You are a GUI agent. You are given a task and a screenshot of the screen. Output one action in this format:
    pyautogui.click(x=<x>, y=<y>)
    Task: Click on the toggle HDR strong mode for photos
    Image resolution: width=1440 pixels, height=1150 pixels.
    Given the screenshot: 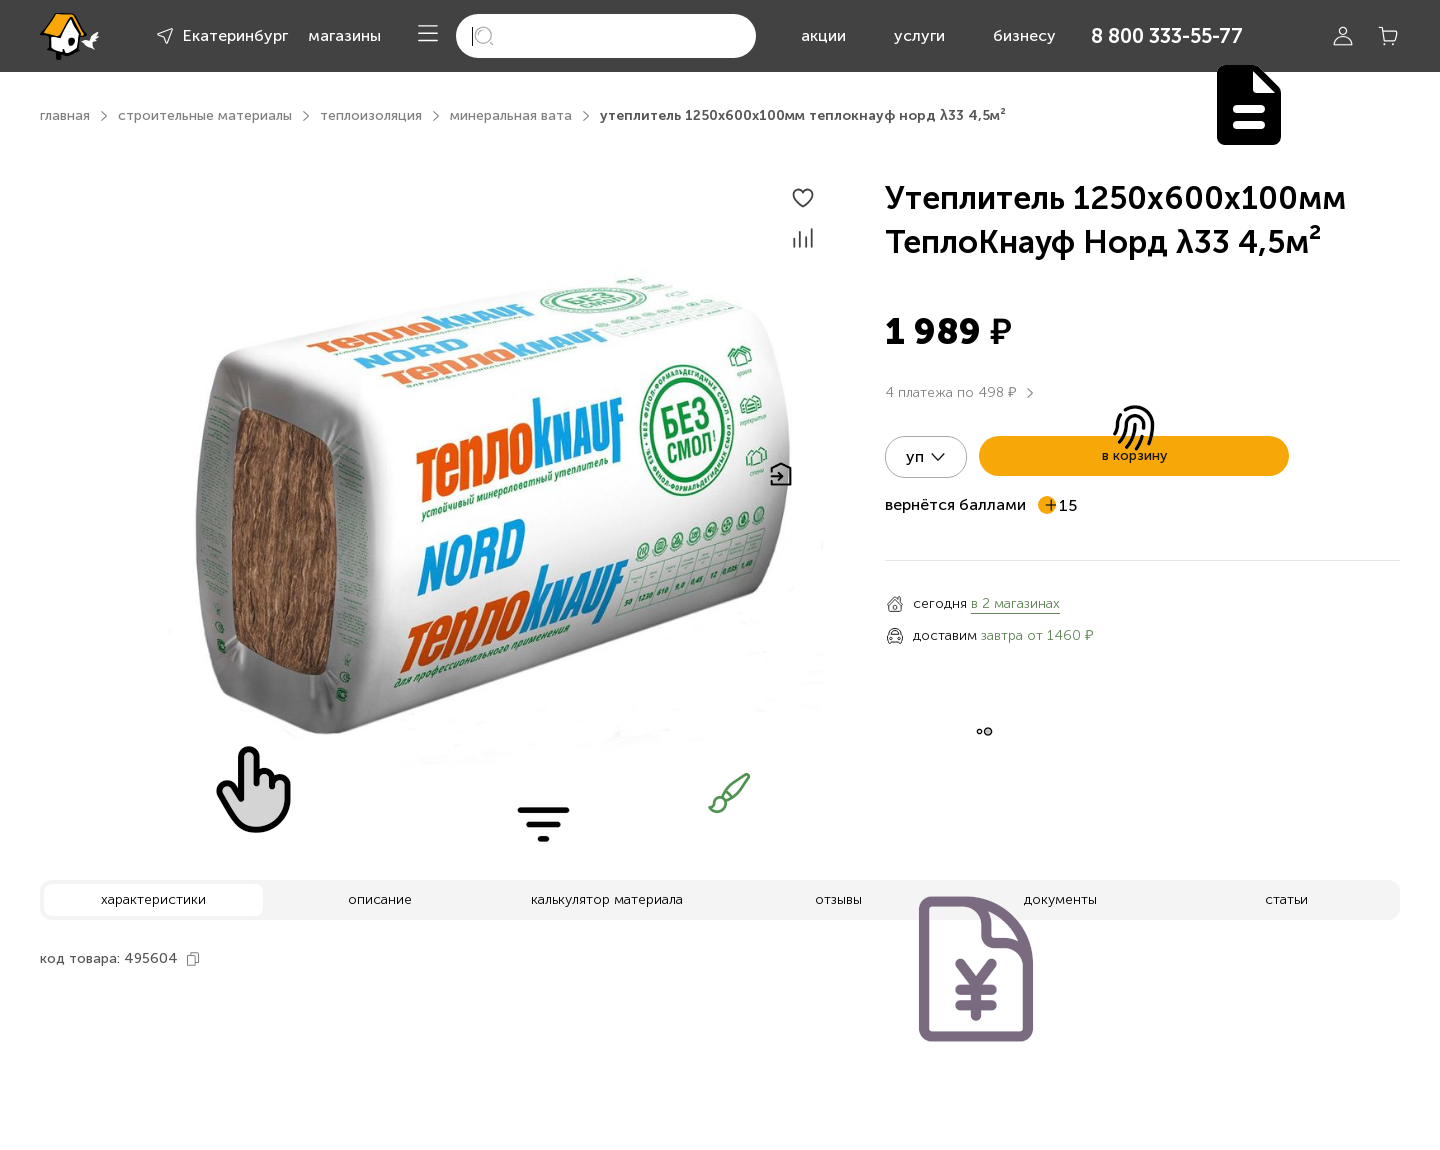 What is the action you would take?
    pyautogui.click(x=984, y=731)
    